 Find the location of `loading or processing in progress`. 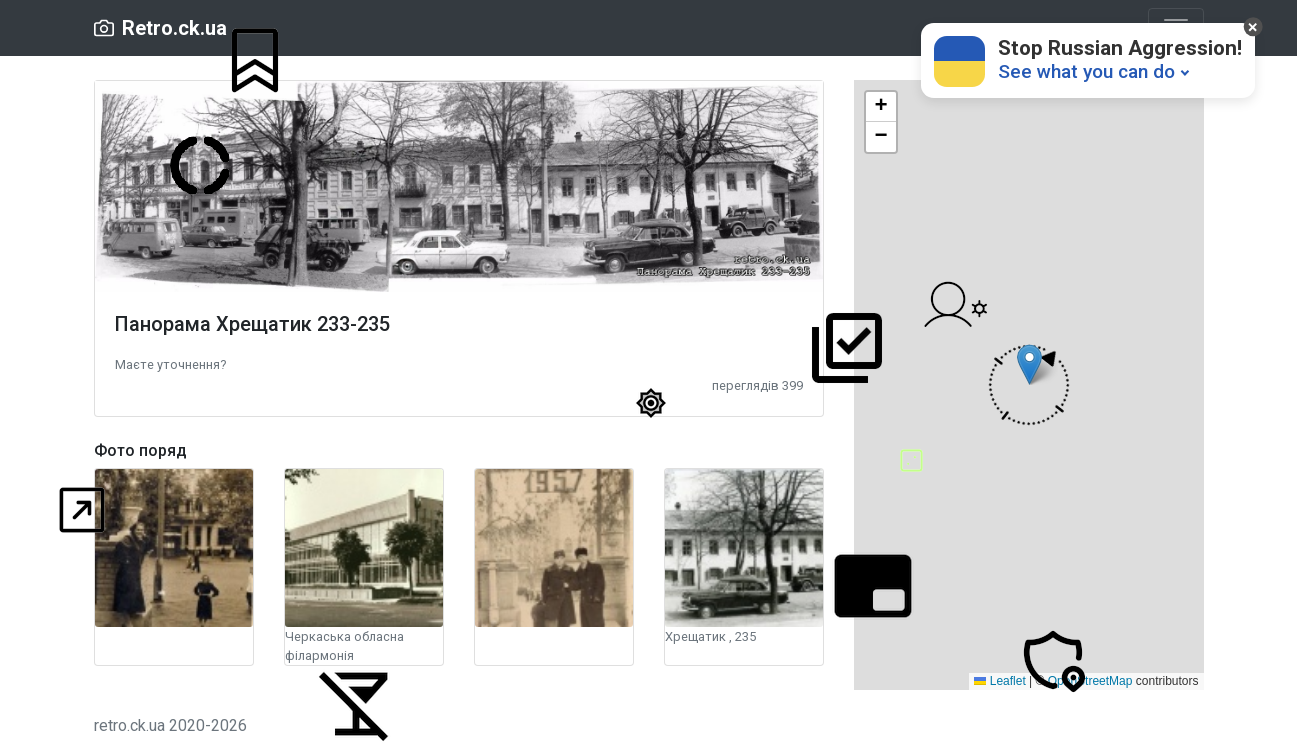

loading or processing in progress is located at coordinates (200, 165).